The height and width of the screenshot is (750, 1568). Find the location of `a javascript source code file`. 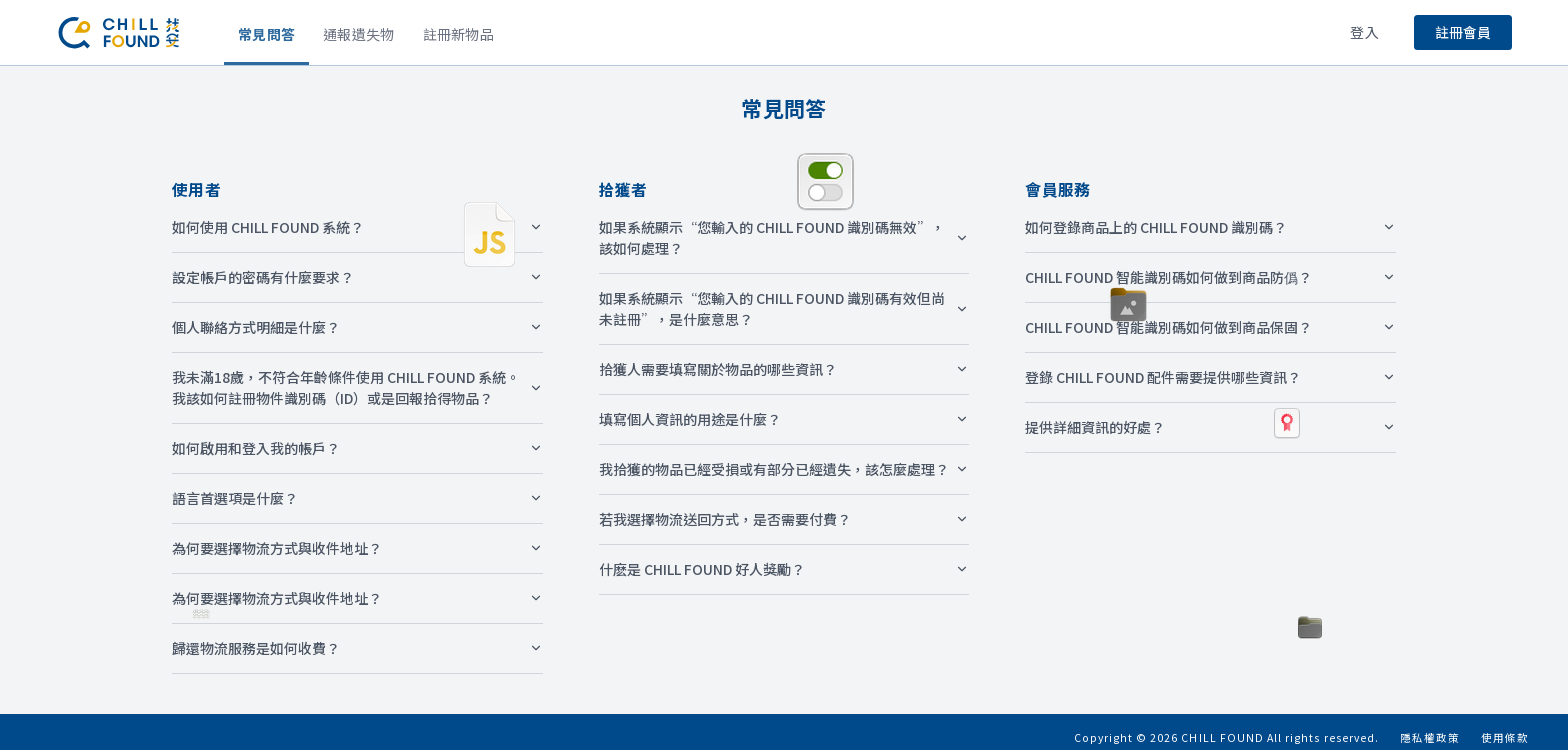

a javascript source code file is located at coordinates (489, 234).